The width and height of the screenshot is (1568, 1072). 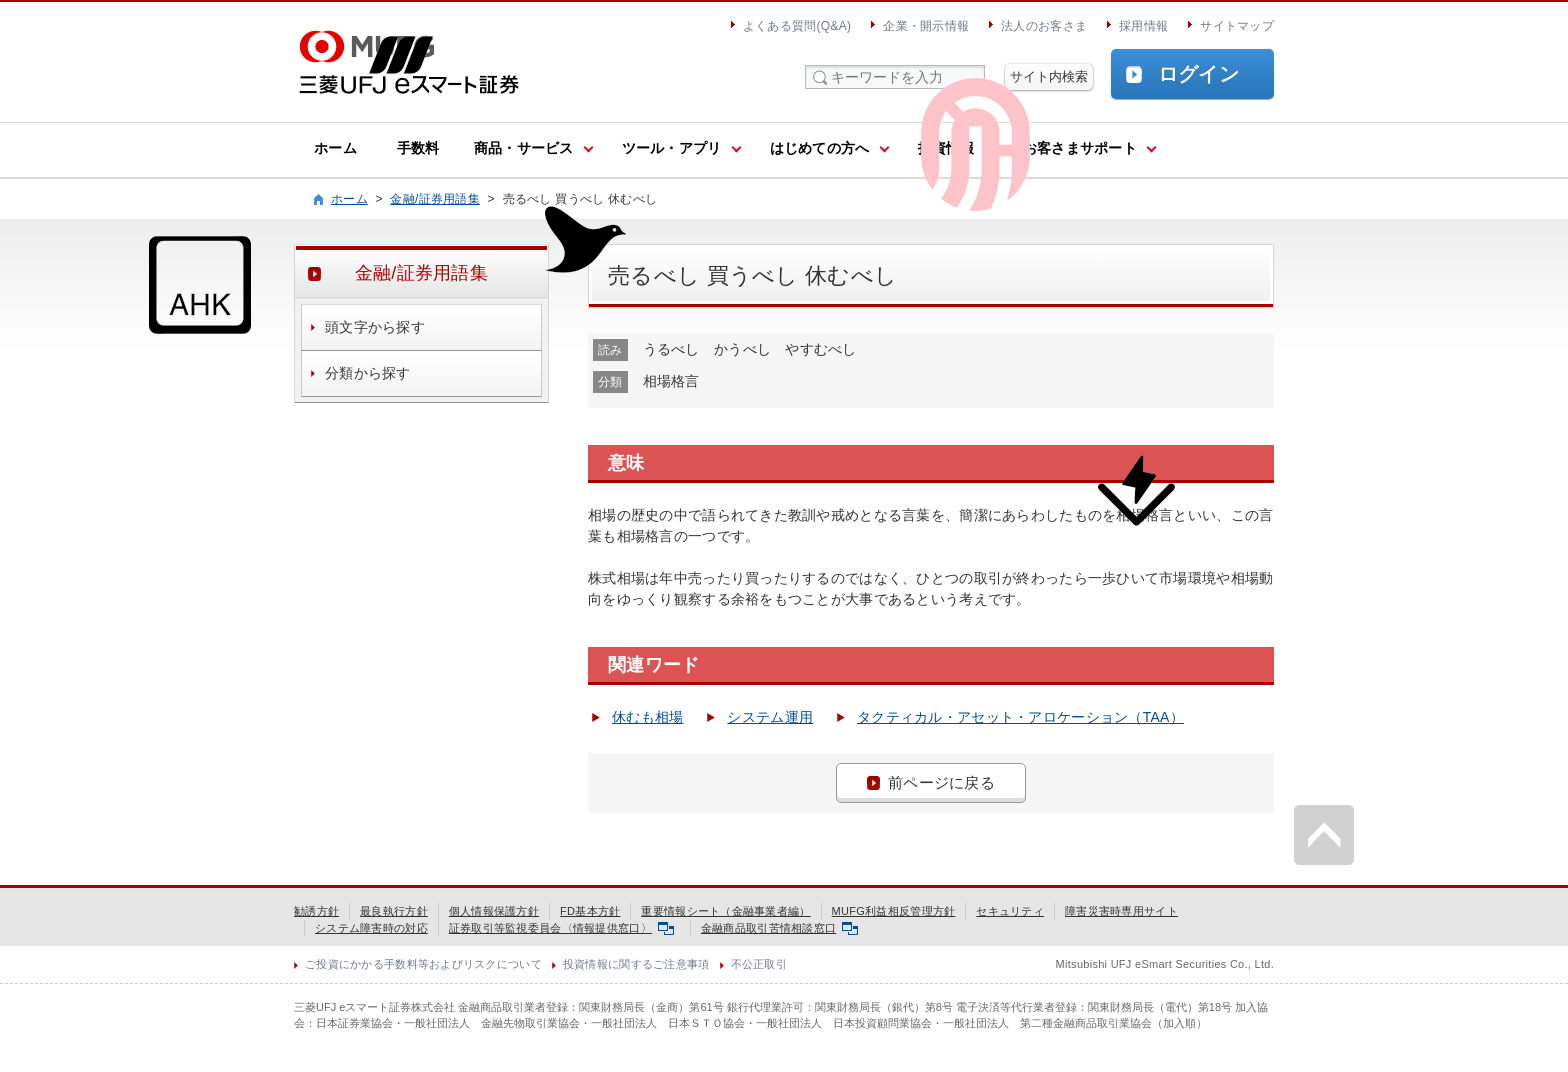 What do you see at coordinates (1136, 490) in the screenshot?
I see `vitest testing framework logo` at bounding box center [1136, 490].